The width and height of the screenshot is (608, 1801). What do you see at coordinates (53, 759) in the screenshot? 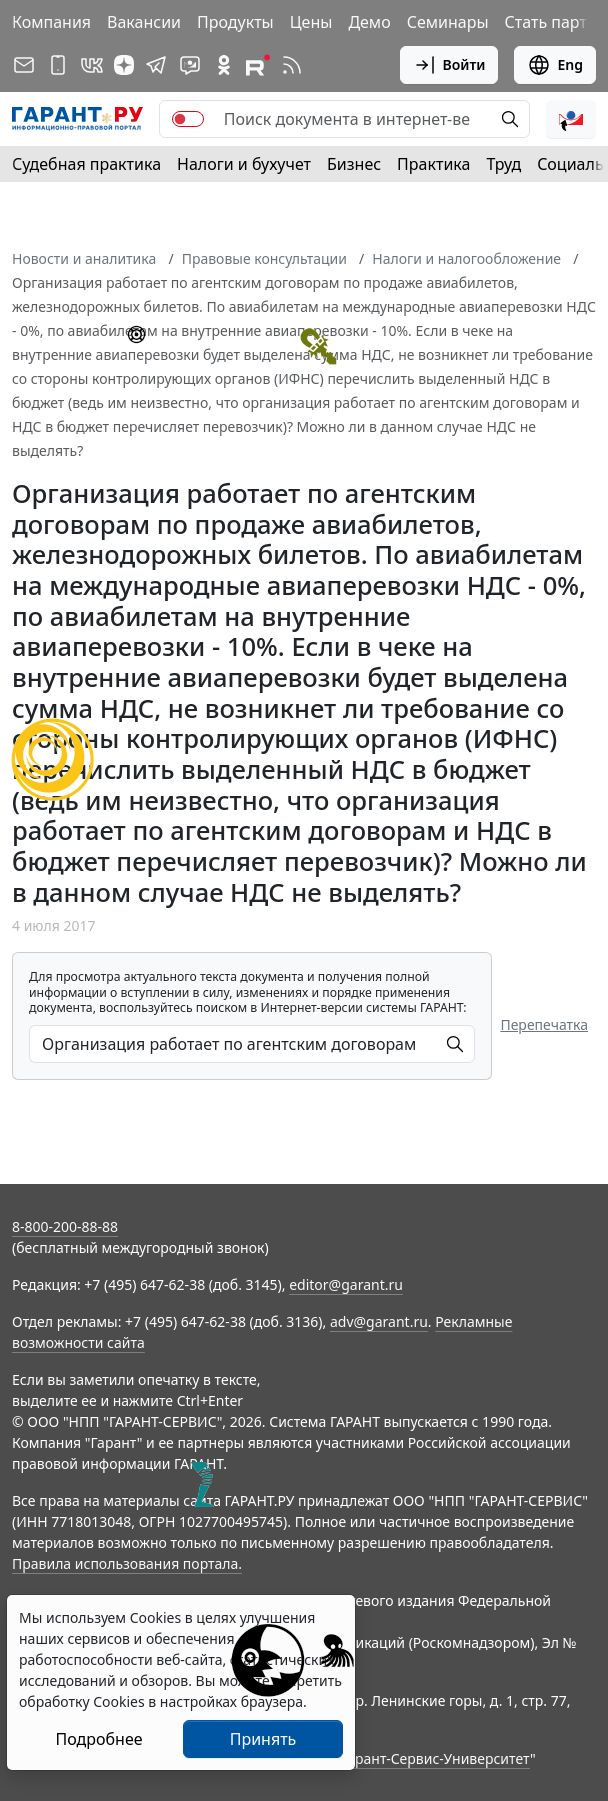
I see `indicates loading or processing state` at bounding box center [53, 759].